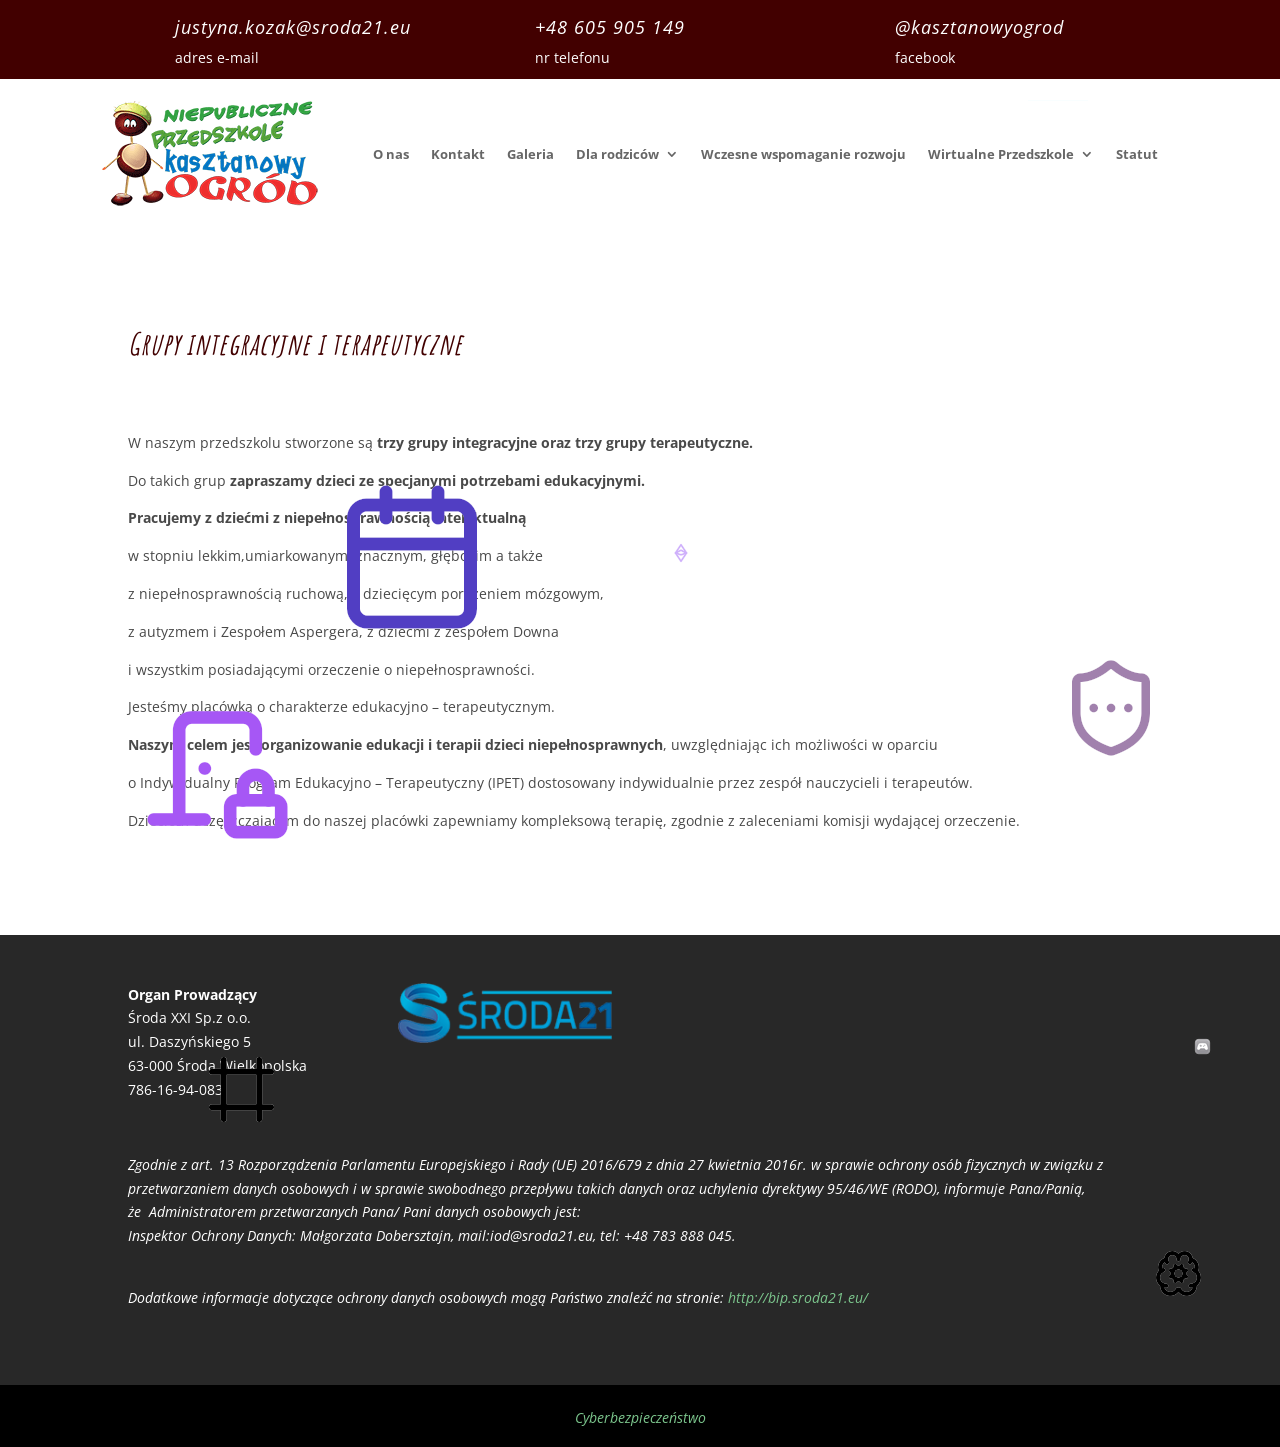 This screenshot has width=1280, height=1447. Describe the element at coordinates (217, 768) in the screenshot. I see `indicates a locked or secured room` at that location.